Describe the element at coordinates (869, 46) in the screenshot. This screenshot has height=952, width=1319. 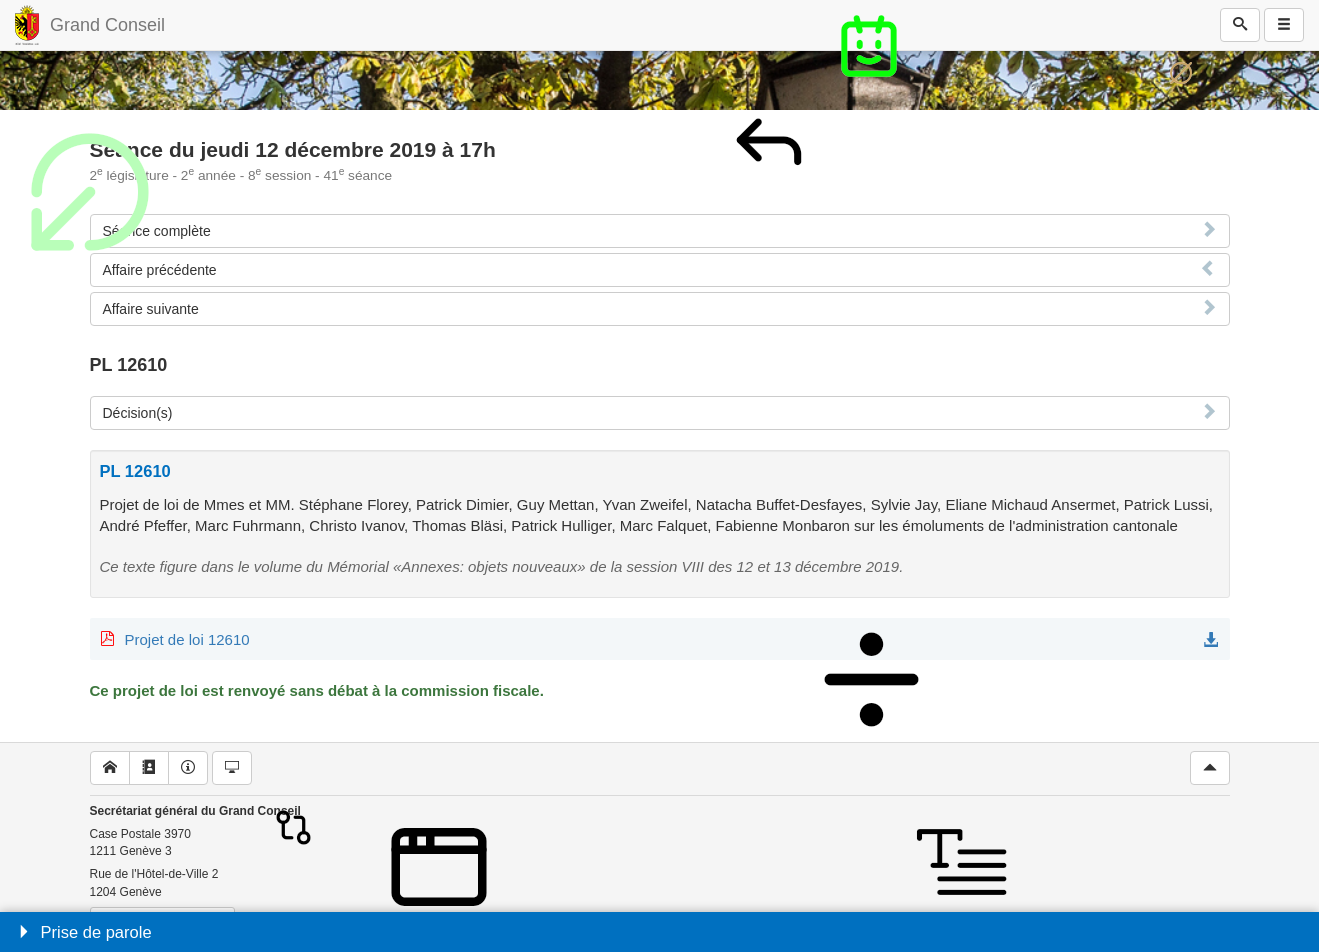
I see `access AI assistant or chatbot` at that location.